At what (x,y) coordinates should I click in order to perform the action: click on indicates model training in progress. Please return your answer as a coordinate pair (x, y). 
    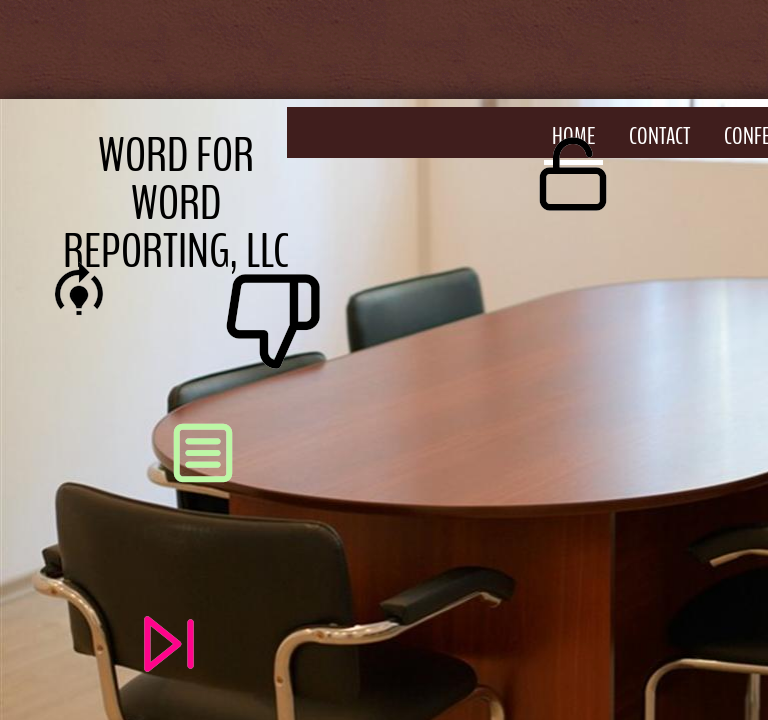
    Looking at the image, I should click on (79, 291).